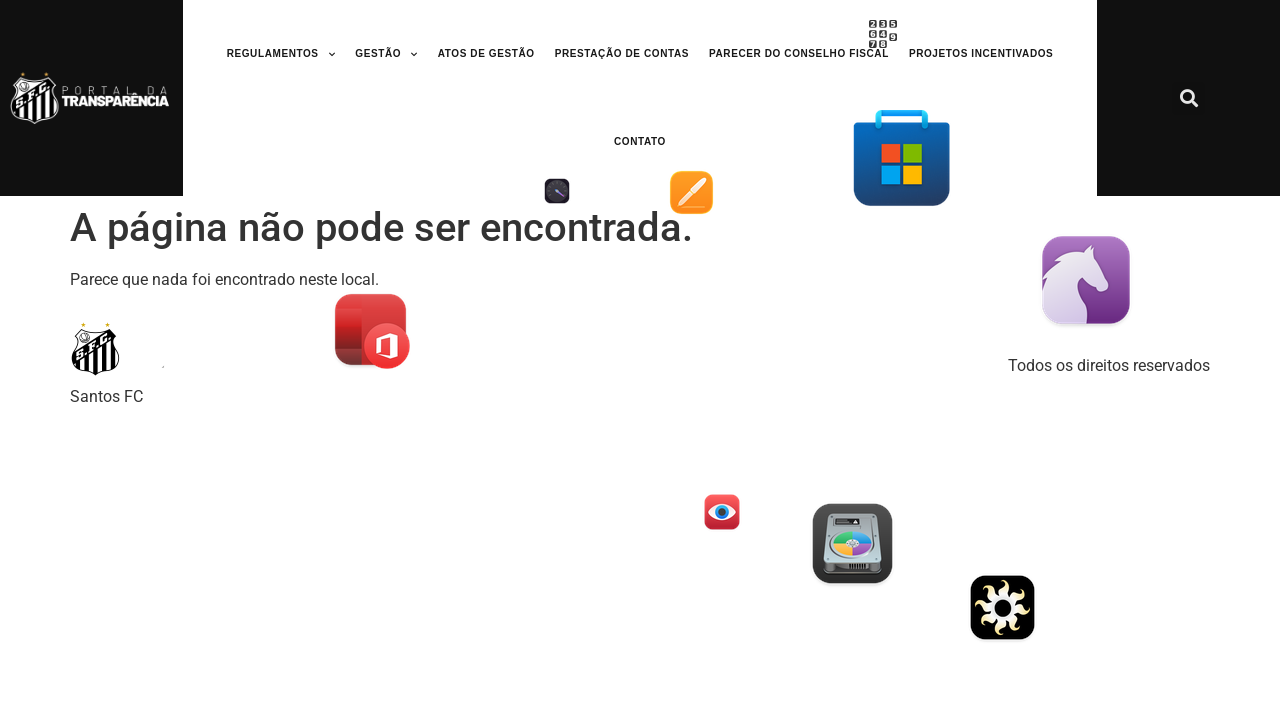  I want to click on open anjuta integrated development environment, so click(1086, 280).